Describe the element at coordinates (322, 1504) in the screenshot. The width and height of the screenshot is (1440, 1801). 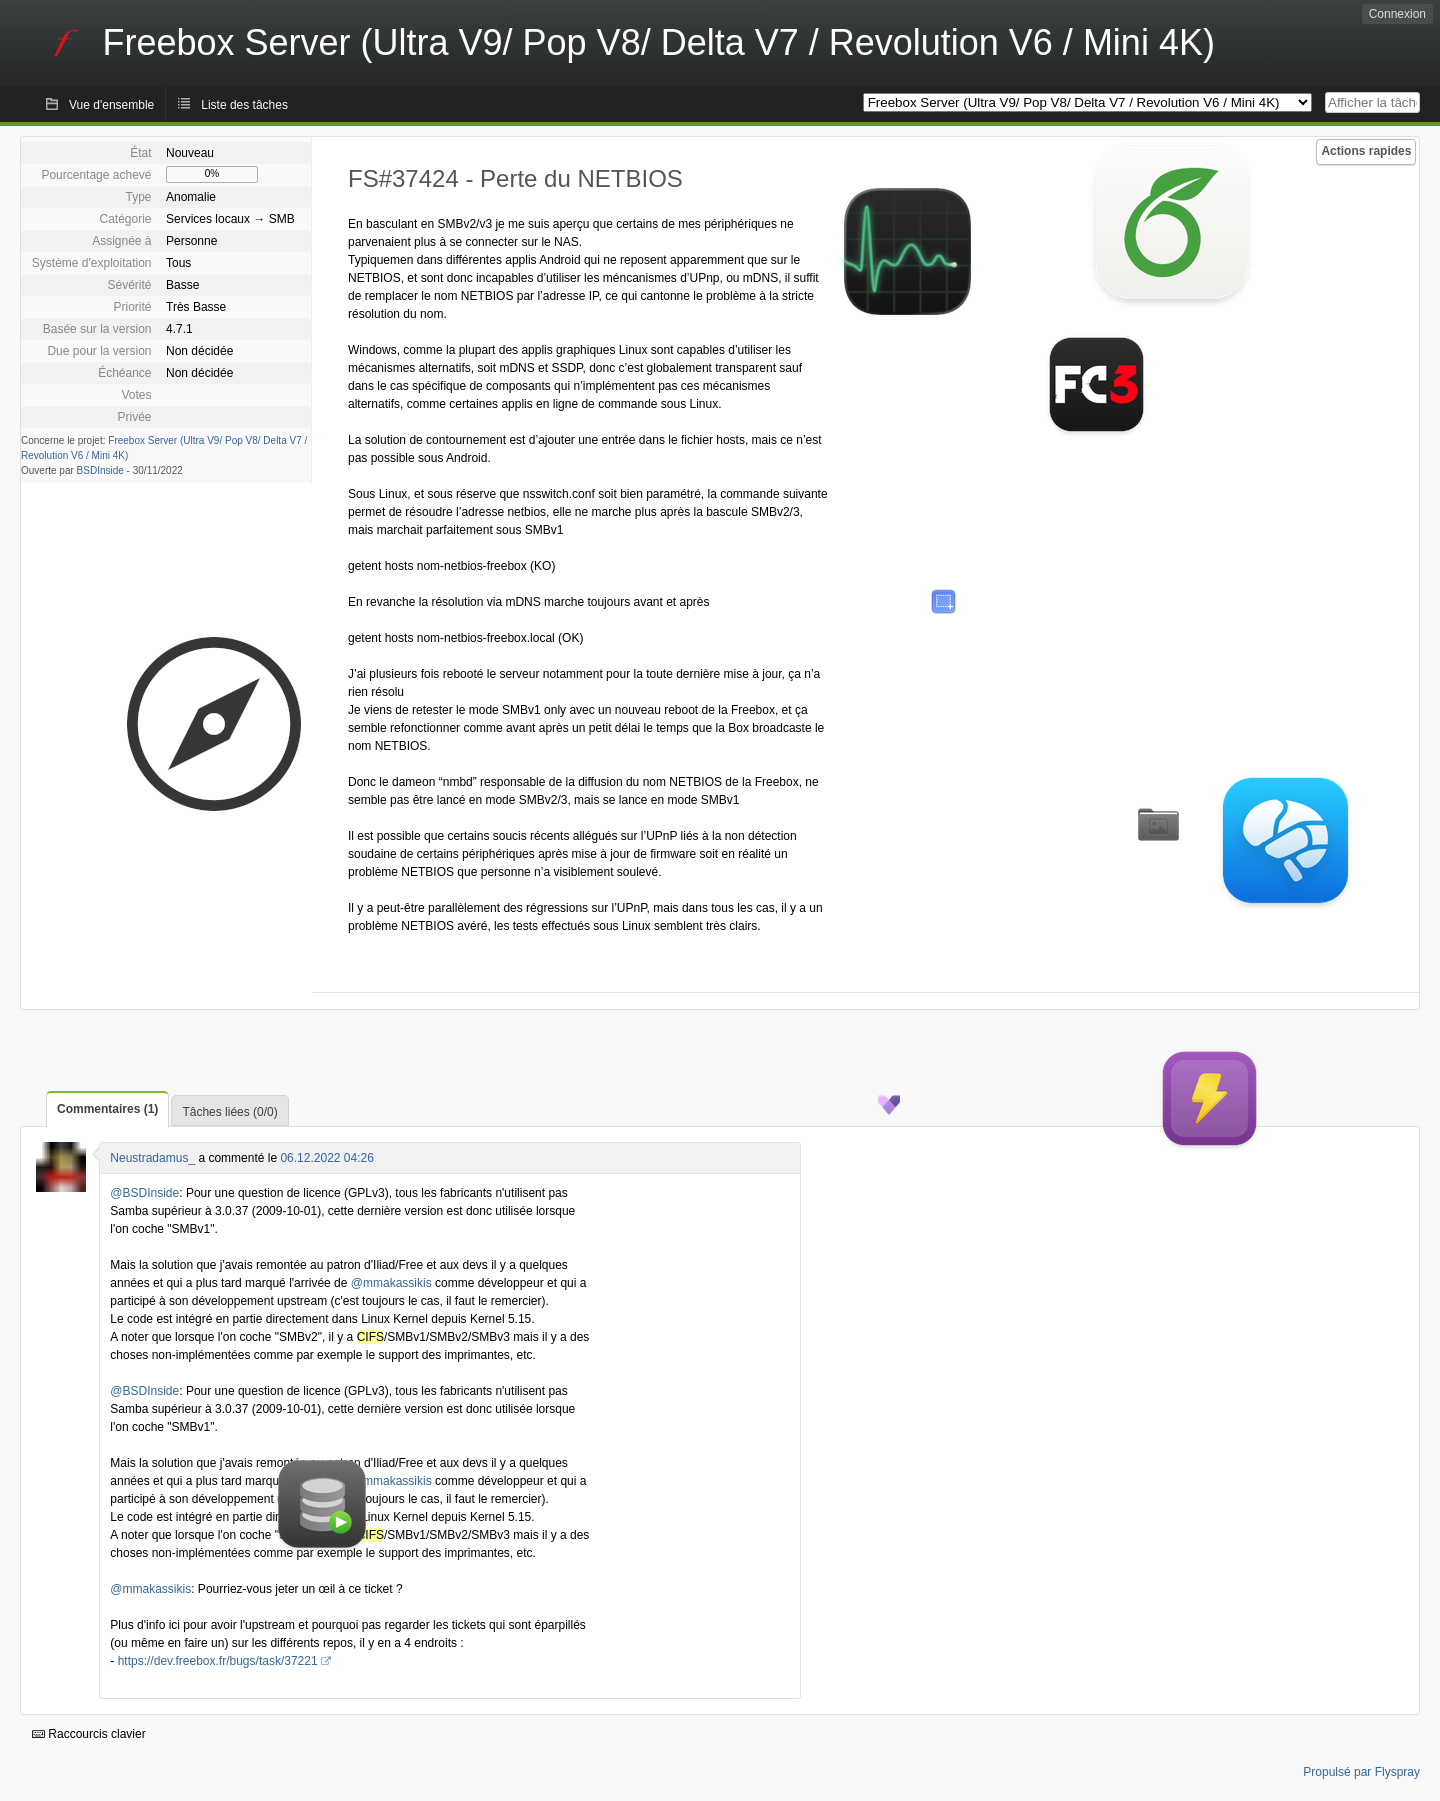
I see `open Oracle SQL Developer application` at that location.